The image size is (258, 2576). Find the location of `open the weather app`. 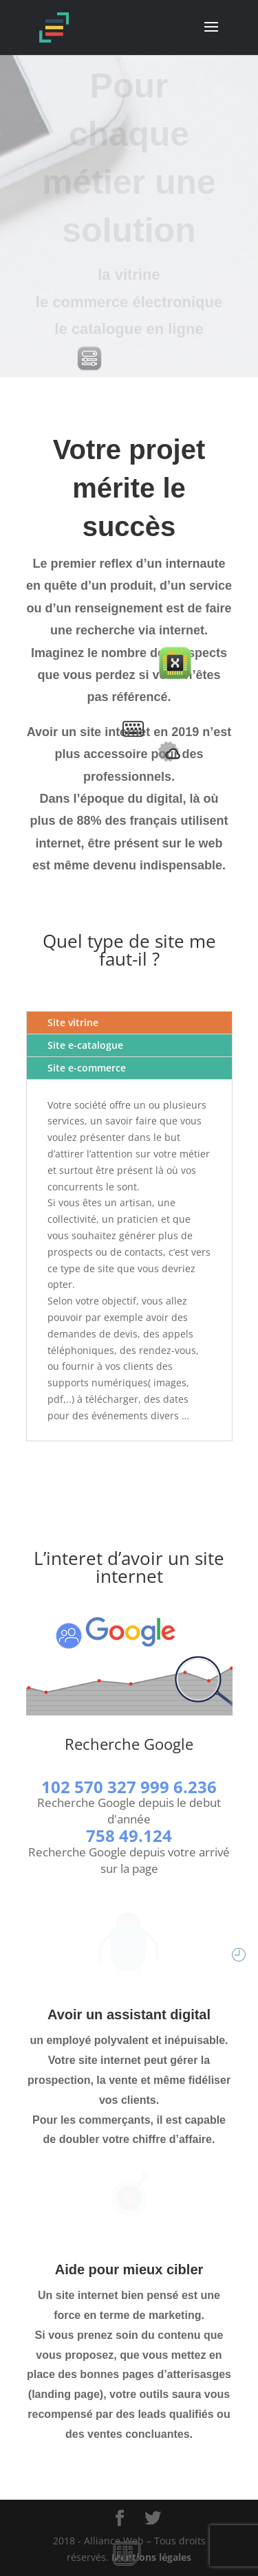

open the weather app is located at coordinates (168, 751).